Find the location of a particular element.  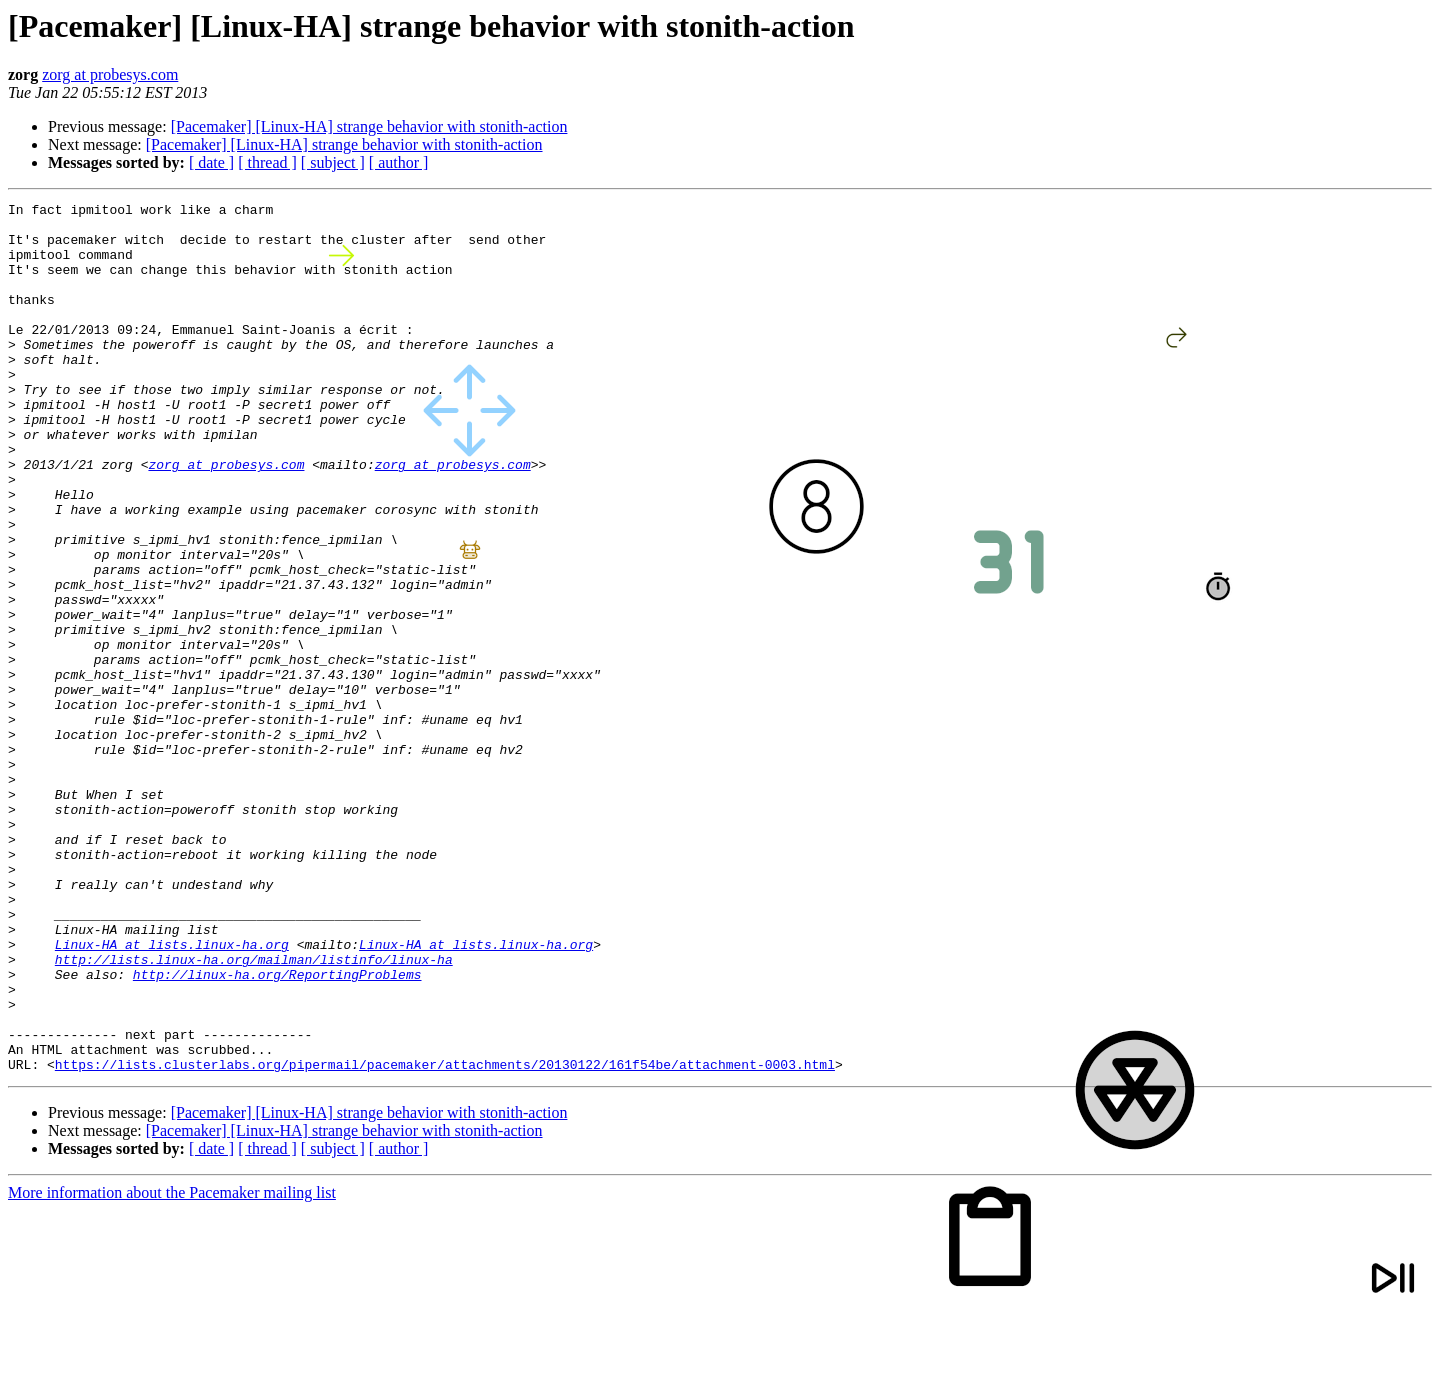

expand content in all directions is located at coordinates (469, 410).